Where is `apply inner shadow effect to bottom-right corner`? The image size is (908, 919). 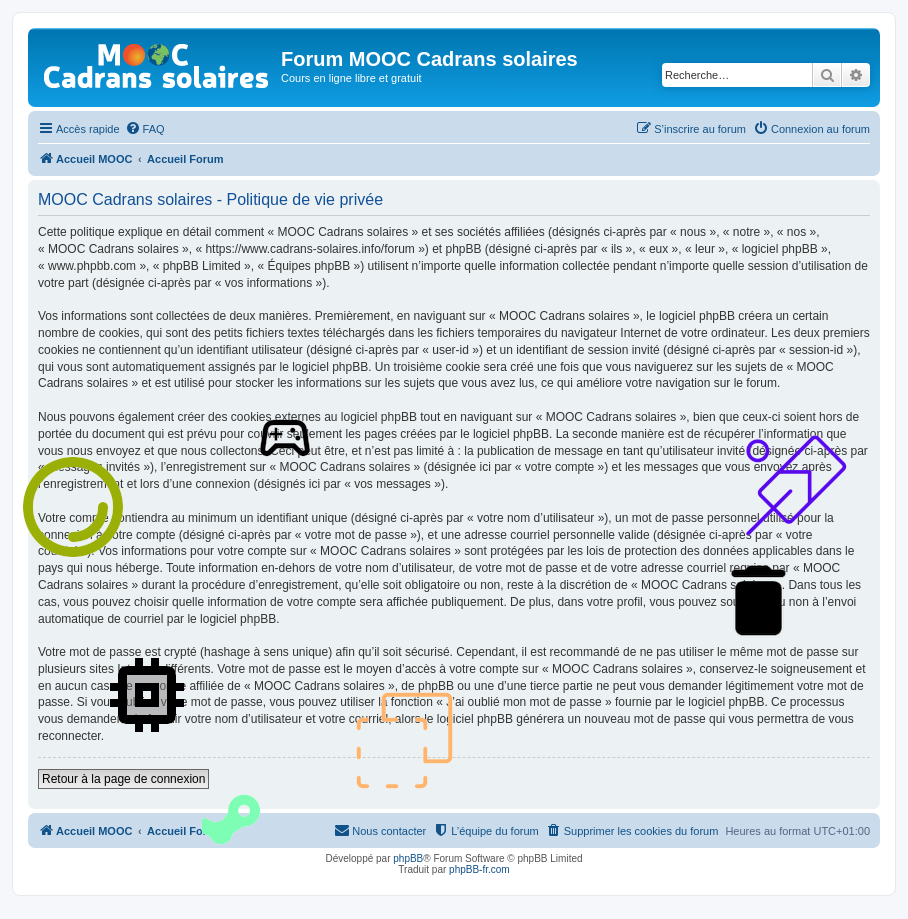 apply inner shadow effect to bottom-right corner is located at coordinates (73, 507).